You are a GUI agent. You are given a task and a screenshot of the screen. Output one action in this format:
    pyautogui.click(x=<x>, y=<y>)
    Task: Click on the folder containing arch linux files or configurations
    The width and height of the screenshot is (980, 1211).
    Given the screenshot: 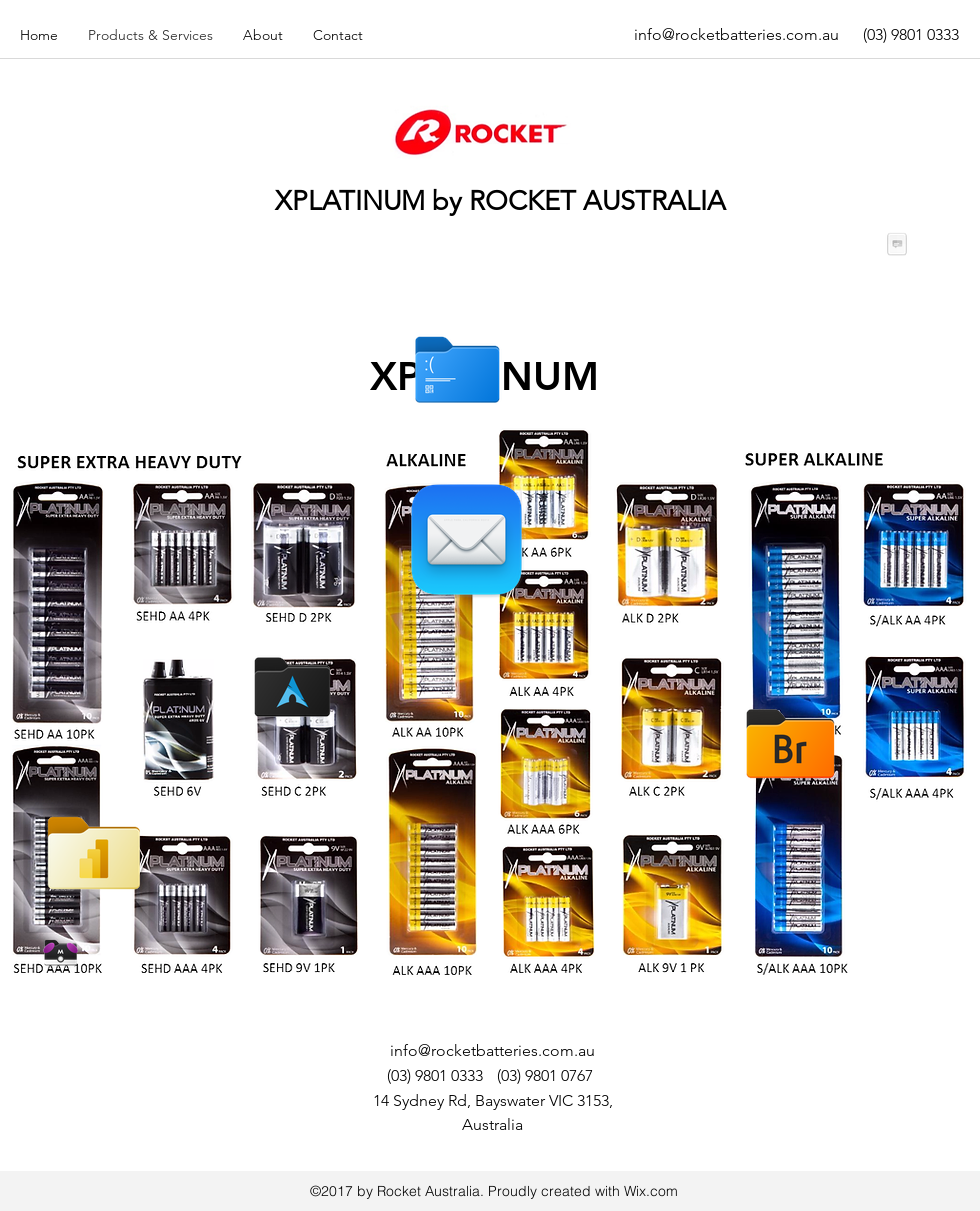 What is the action you would take?
    pyautogui.click(x=292, y=689)
    